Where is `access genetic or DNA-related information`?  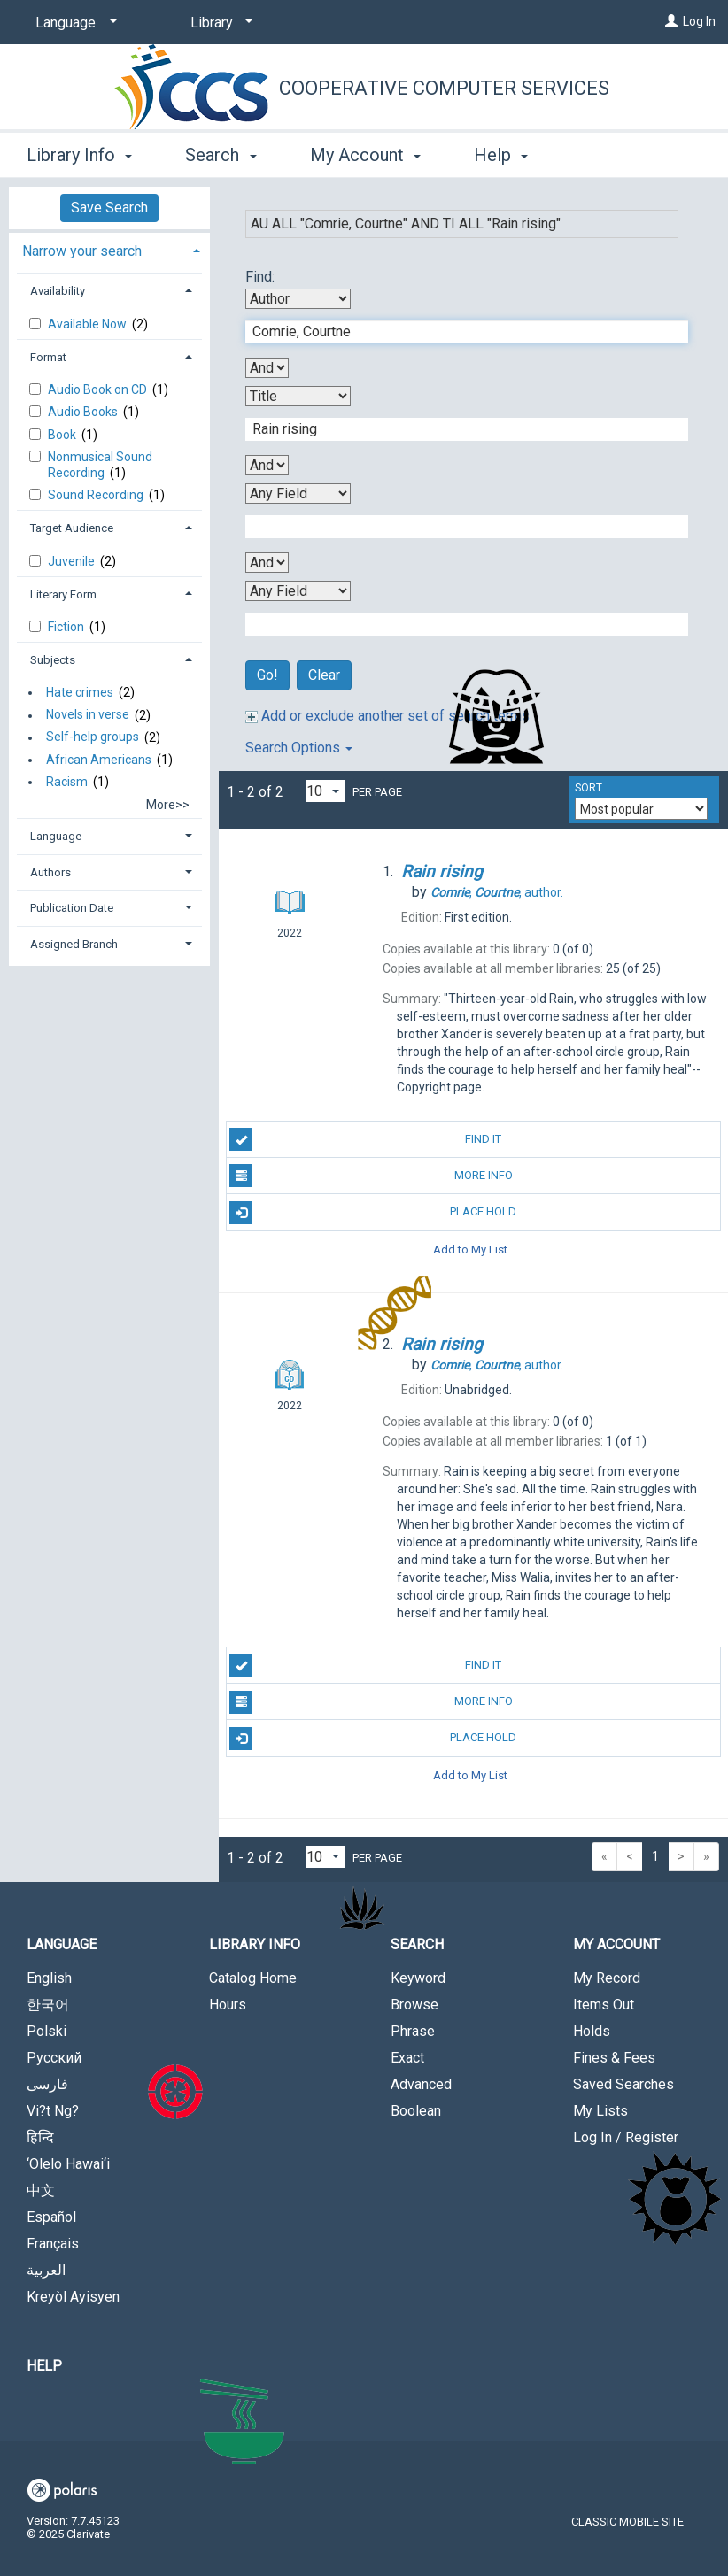
access genetic or DNA-related information is located at coordinates (394, 1313).